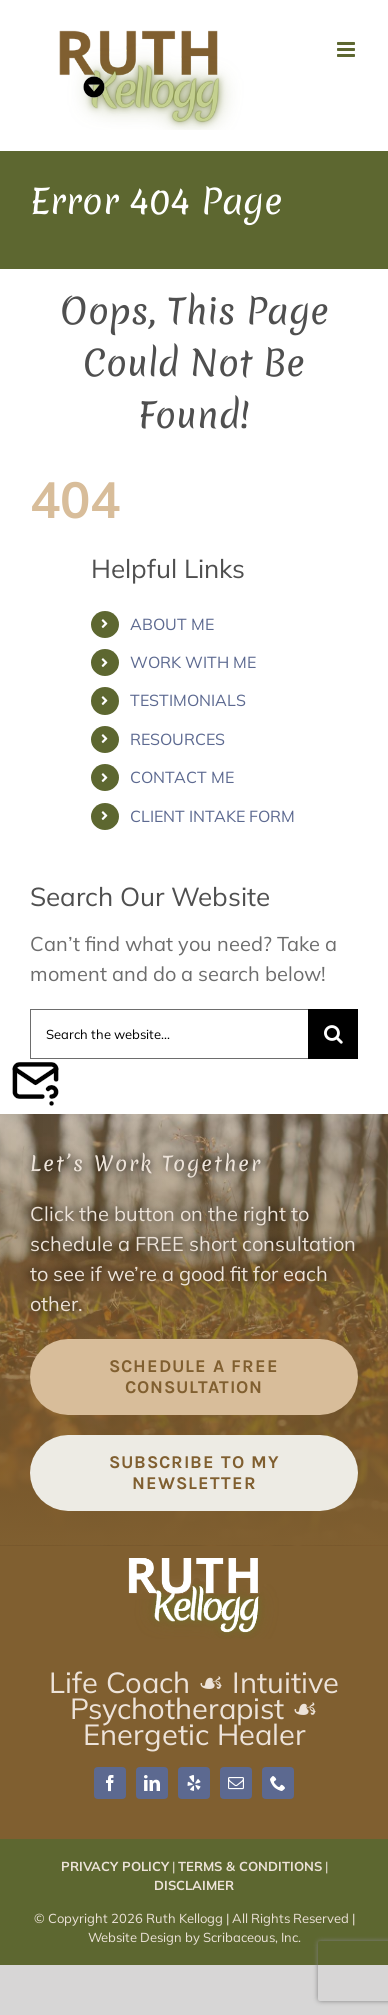  What do you see at coordinates (94, 87) in the screenshot?
I see `expand dropdown menu or content` at bounding box center [94, 87].